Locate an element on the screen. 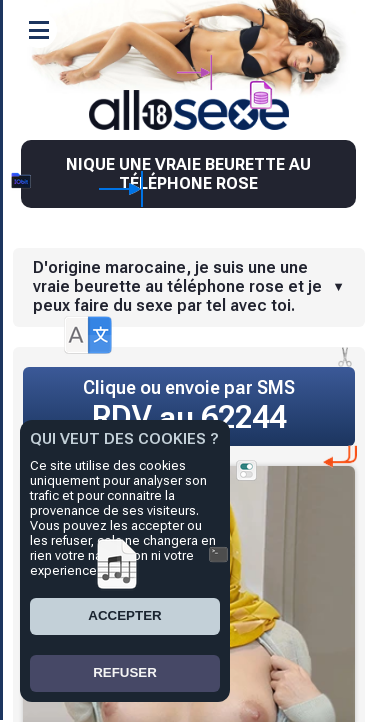  jump to the last item or end of list is located at coordinates (194, 72).